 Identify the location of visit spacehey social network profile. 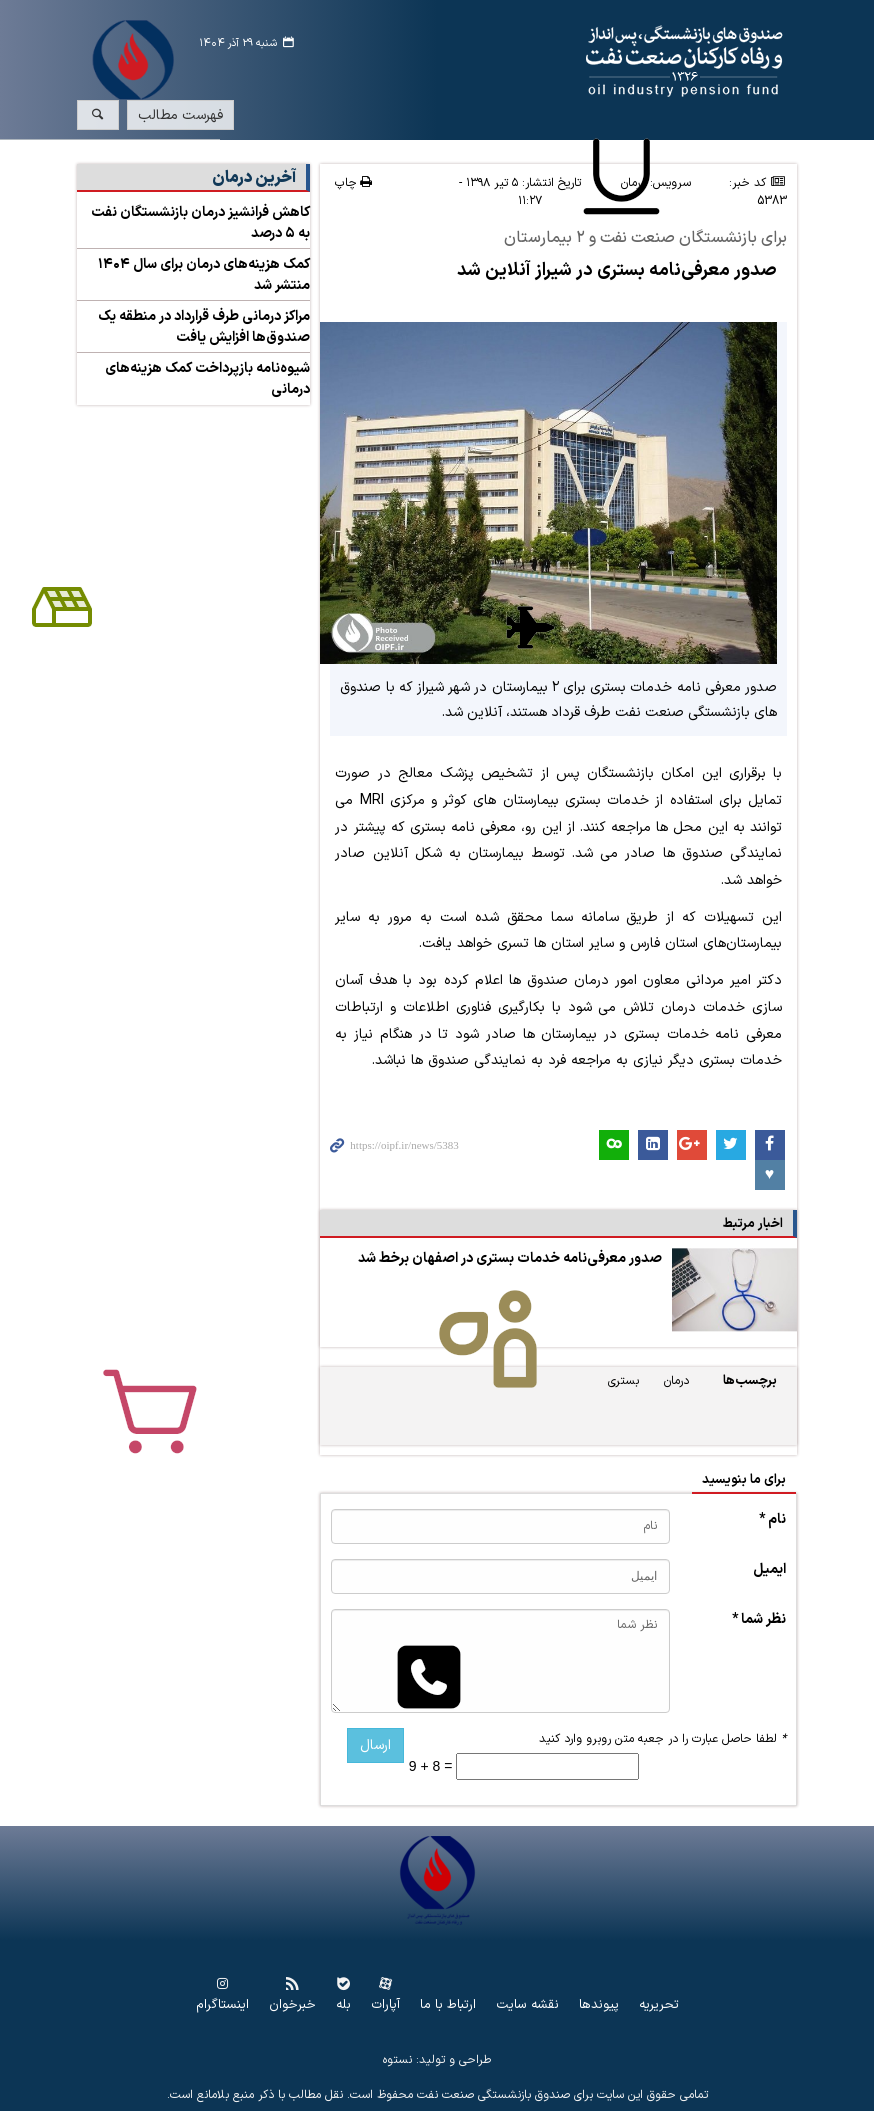
(488, 1339).